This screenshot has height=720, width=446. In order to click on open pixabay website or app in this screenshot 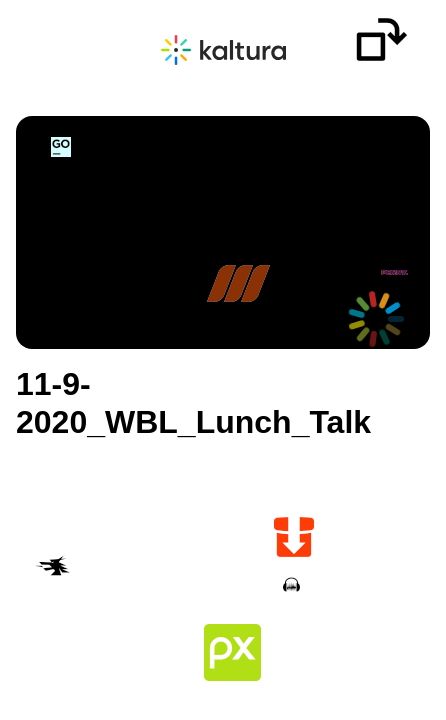, I will do `click(232, 652)`.